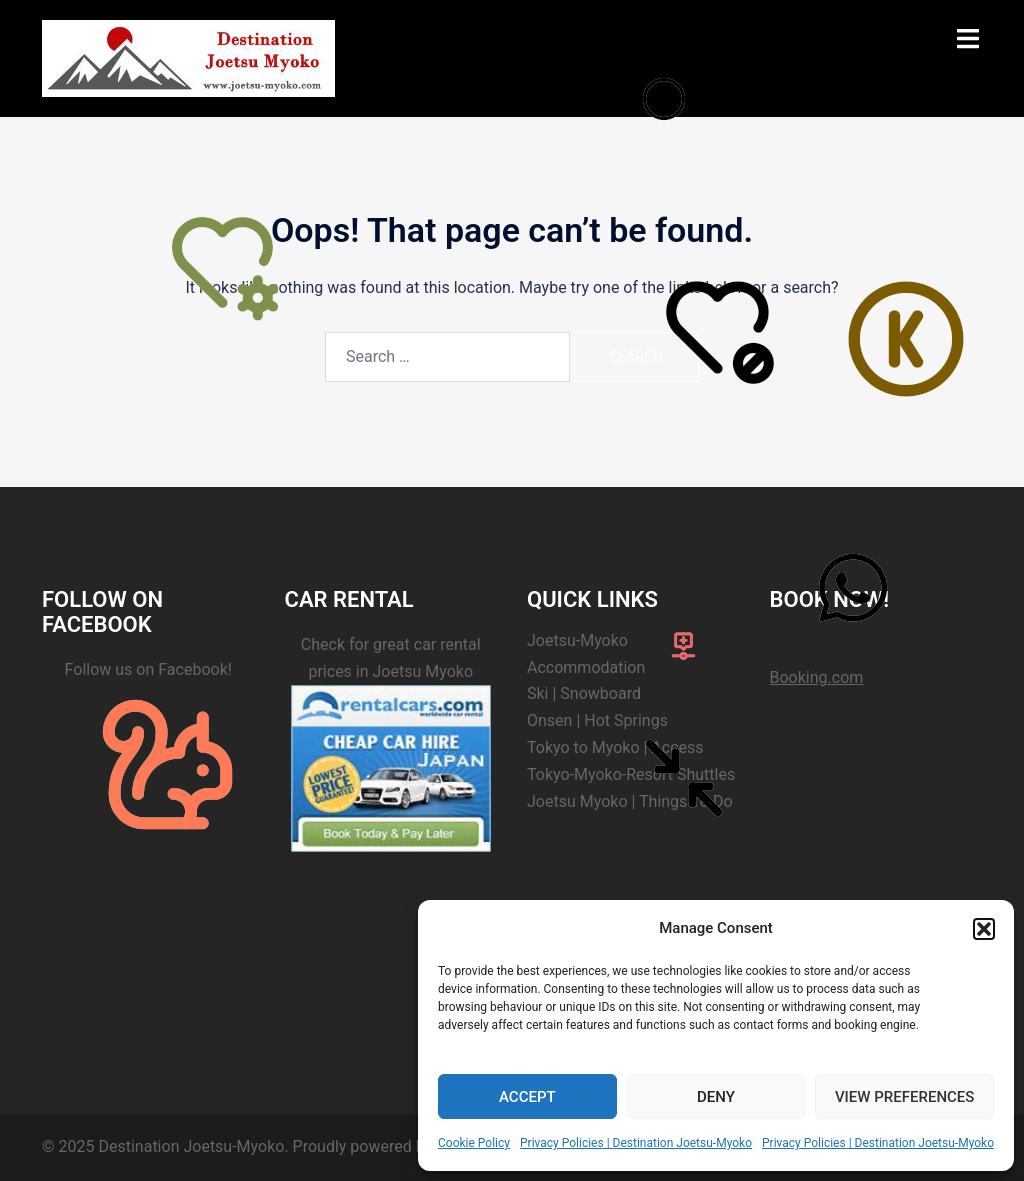  I want to click on access nature or wildlife-related content, so click(167, 764).